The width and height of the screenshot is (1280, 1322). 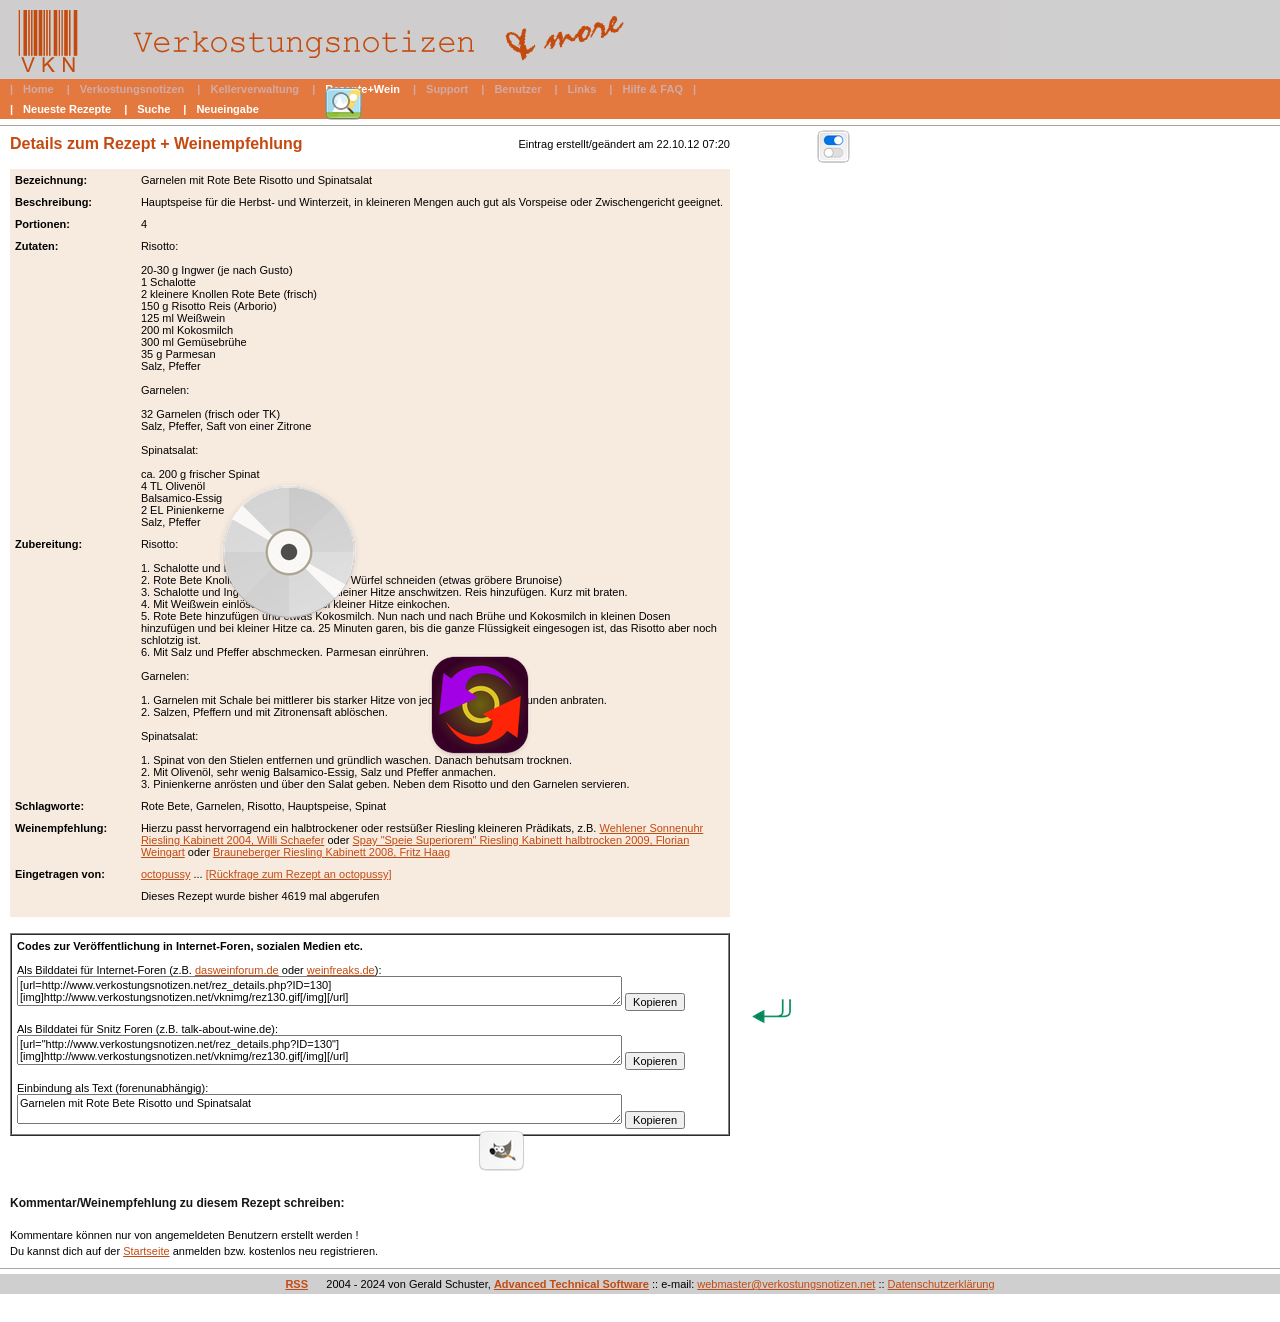 I want to click on open system settings or preferences, so click(x=833, y=146).